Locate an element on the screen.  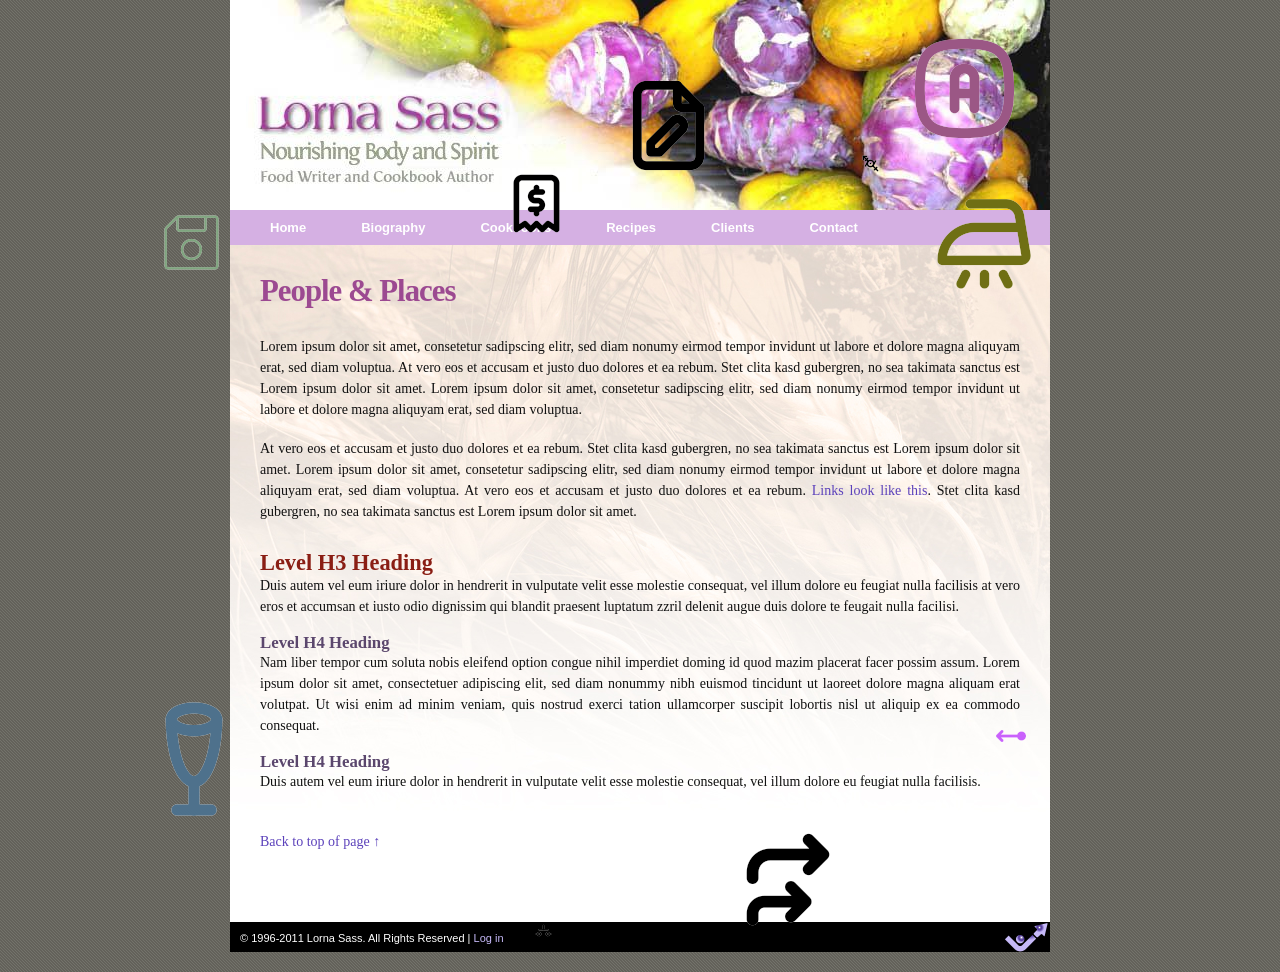
go back to the previous screen is located at coordinates (1011, 736).